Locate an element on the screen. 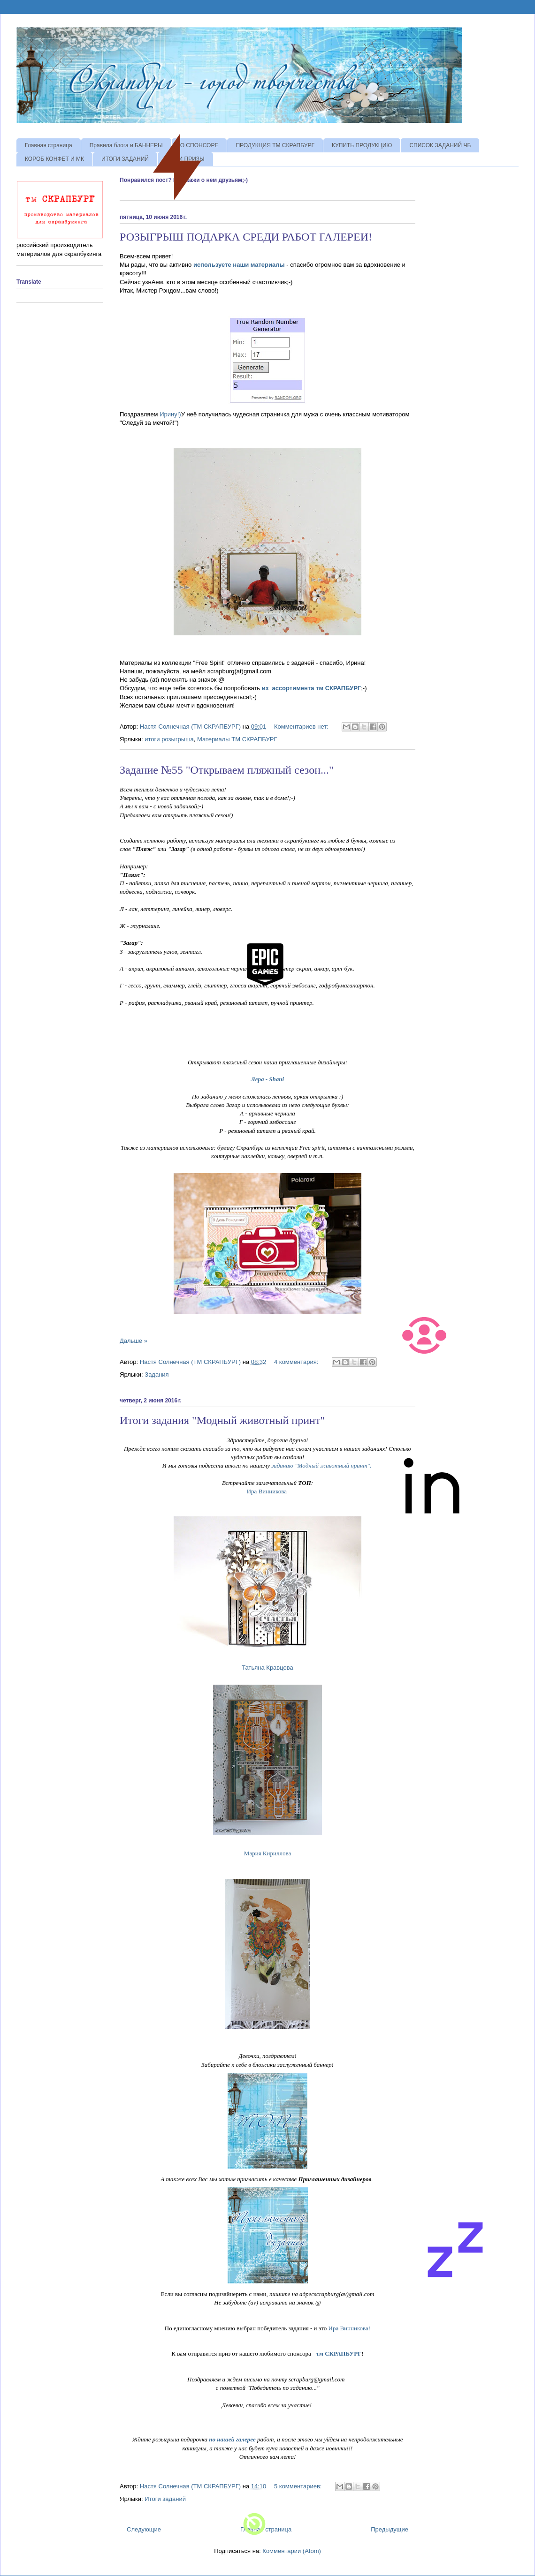 The image size is (535, 2576). scan a QR code or barcode is located at coordinates (254, 2524).